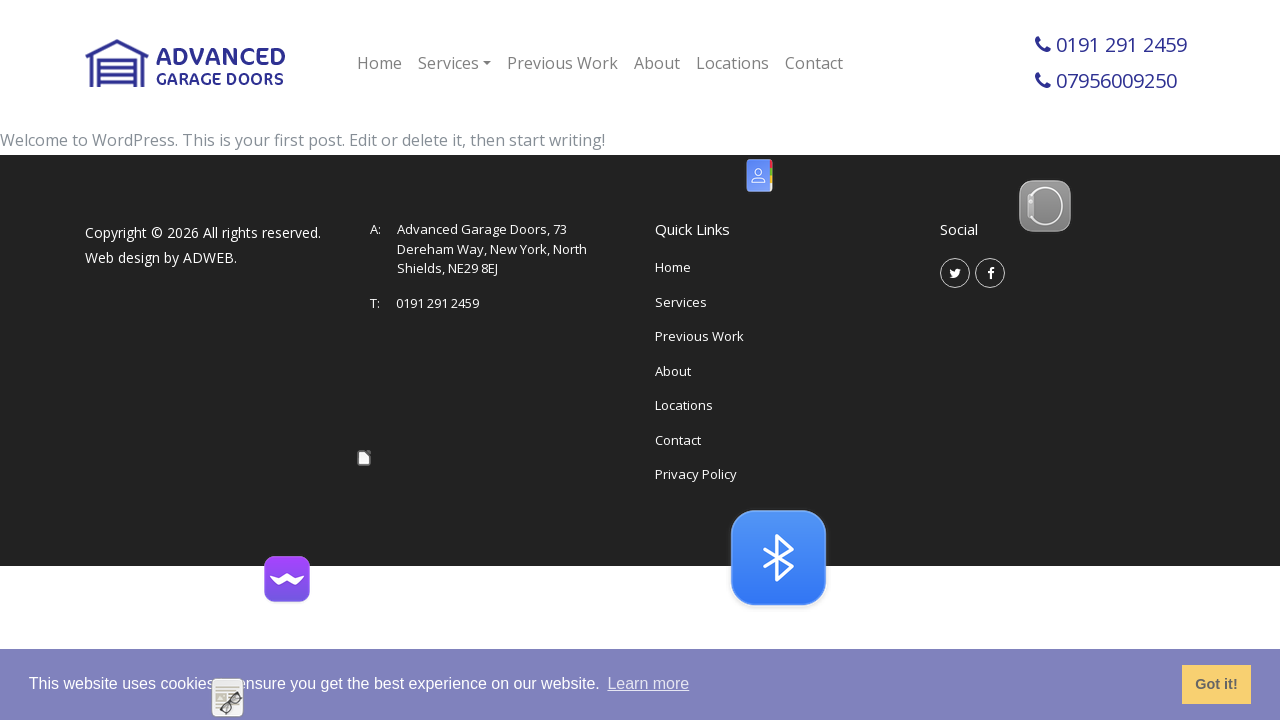  What do you see at coordinates (227, 697) in the screenshot?
I see `open the documents app` at bounding box center [227, 697].